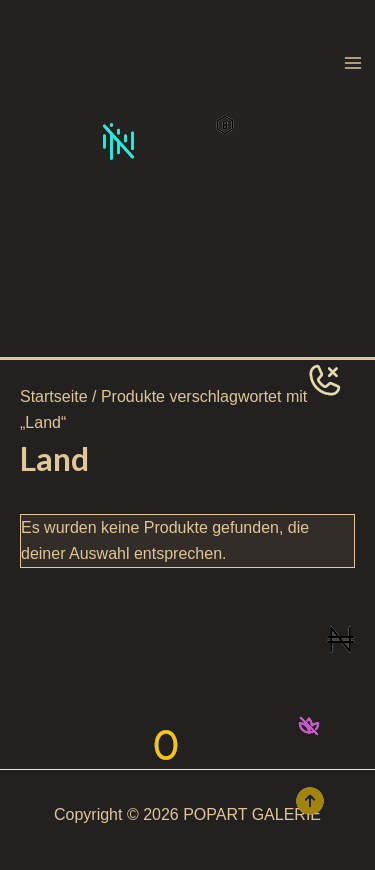 Image resolution: width=375 pixels, height=870 pixels. I want to click on end or decline a phone call, so click(325, 379).